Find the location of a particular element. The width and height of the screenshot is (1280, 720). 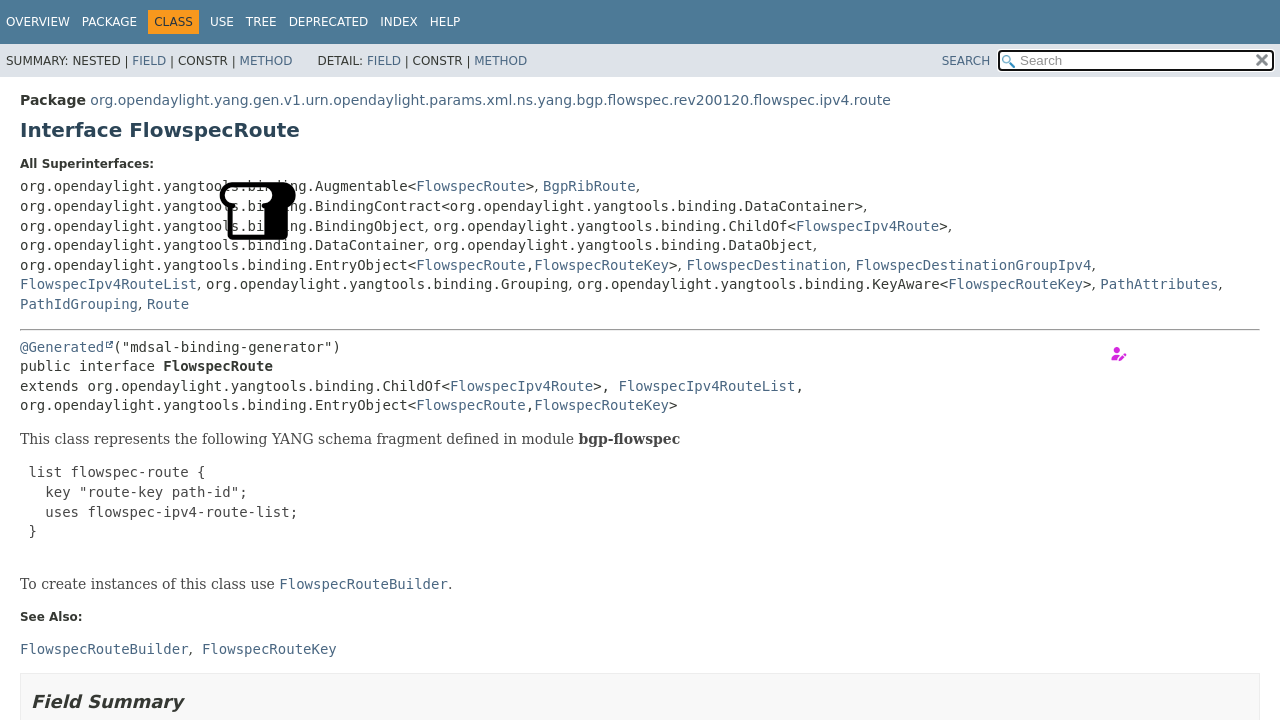

browse bakery or bread products is located at coordinates (259, 211).